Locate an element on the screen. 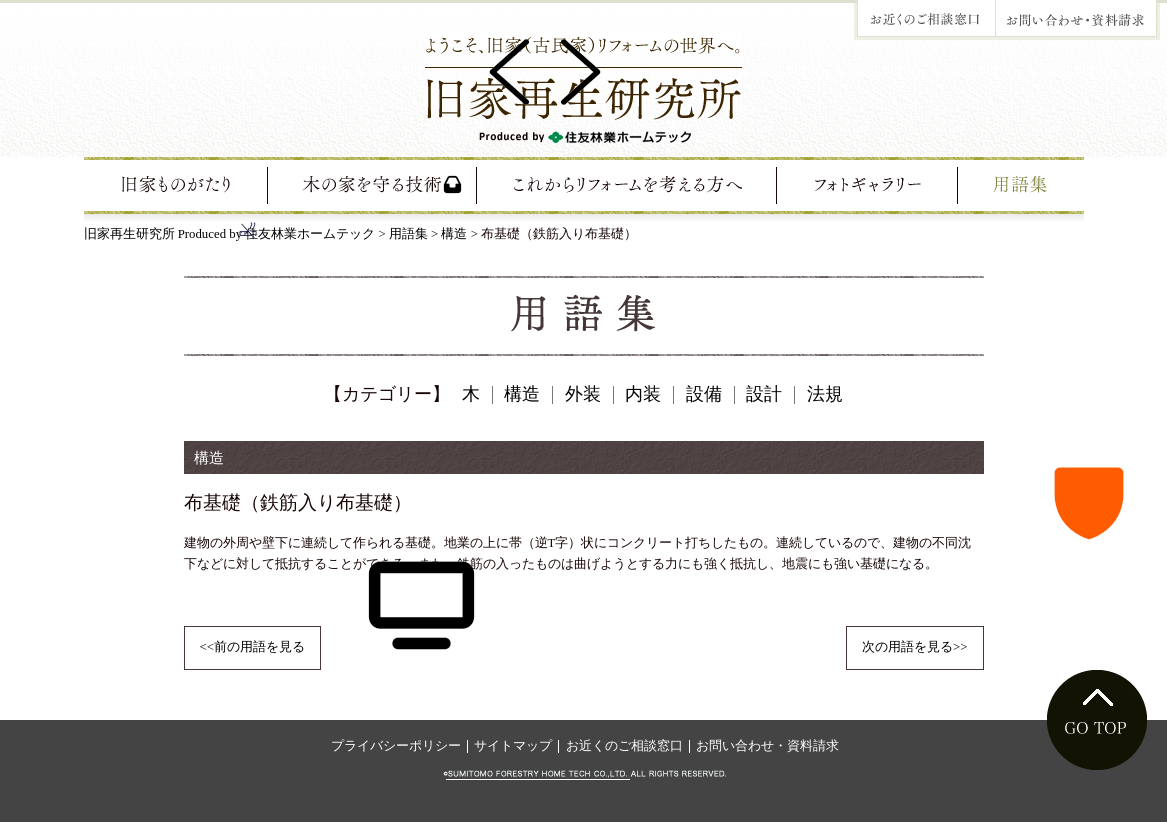  open tv or video streaming app is located at coordinates (421, 602).